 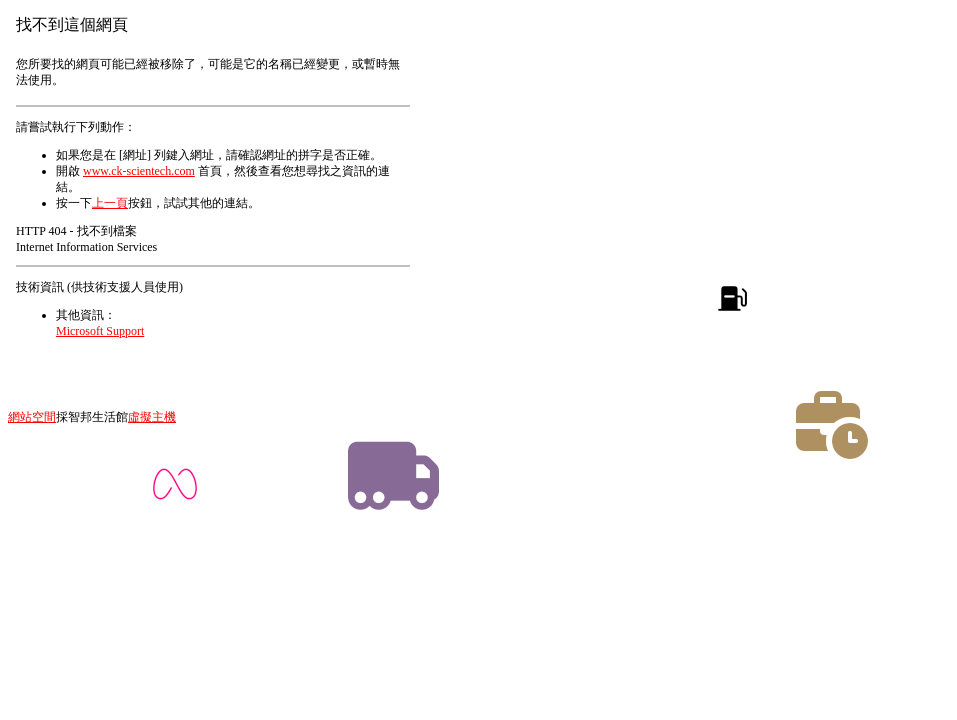 What do you see at coordinates (828, 423) in the screenshot?
I see `view work hours or time tracking` at bounding box center [828, 423].